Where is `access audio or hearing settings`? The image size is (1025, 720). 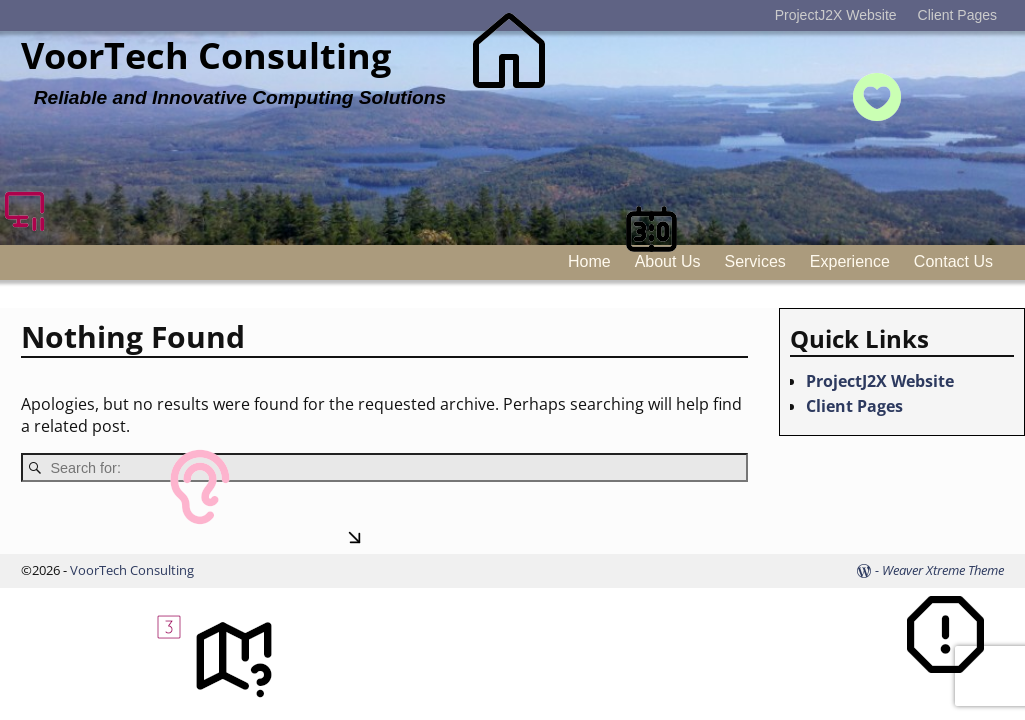 access audio or hearing settings is located at coordinates (200, 487).